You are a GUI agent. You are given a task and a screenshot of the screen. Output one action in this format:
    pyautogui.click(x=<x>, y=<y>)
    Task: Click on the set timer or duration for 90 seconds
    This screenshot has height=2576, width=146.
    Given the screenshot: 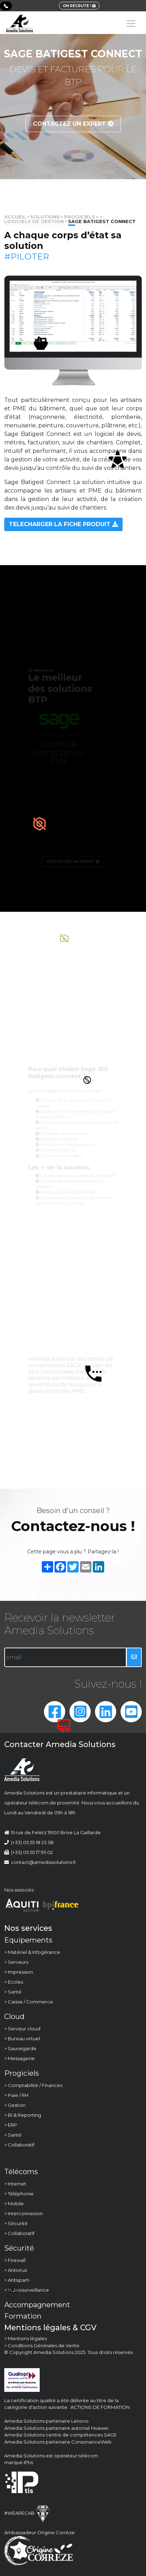 What is the action you would take?
    pyautogui.click(x=13, y=2289)
    